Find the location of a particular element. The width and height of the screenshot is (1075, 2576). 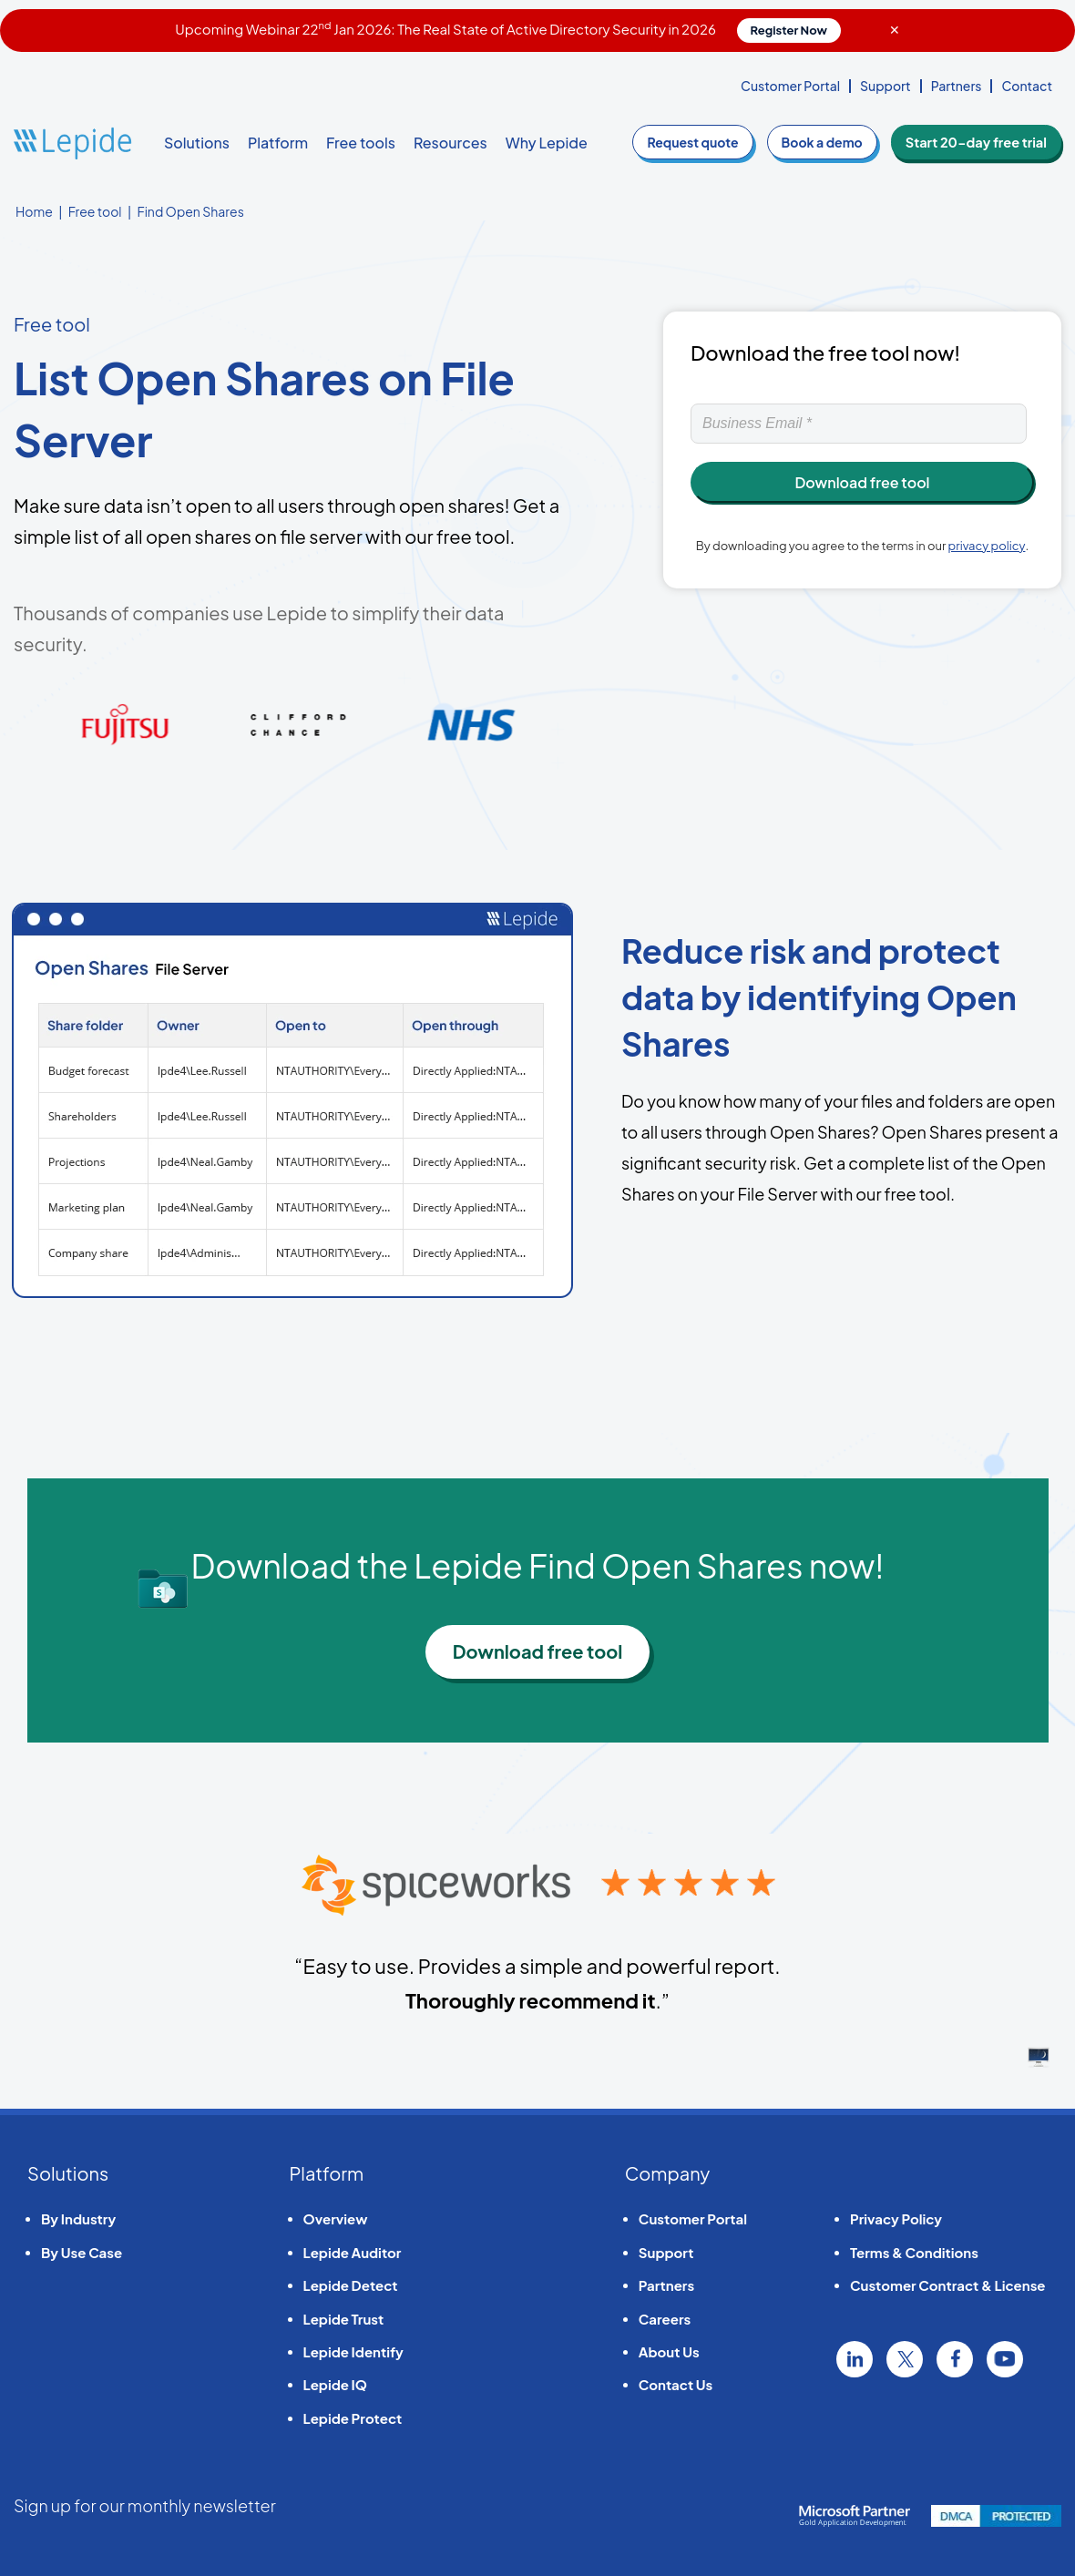

access screensaver settings is located at coordinates (1039, 2057).